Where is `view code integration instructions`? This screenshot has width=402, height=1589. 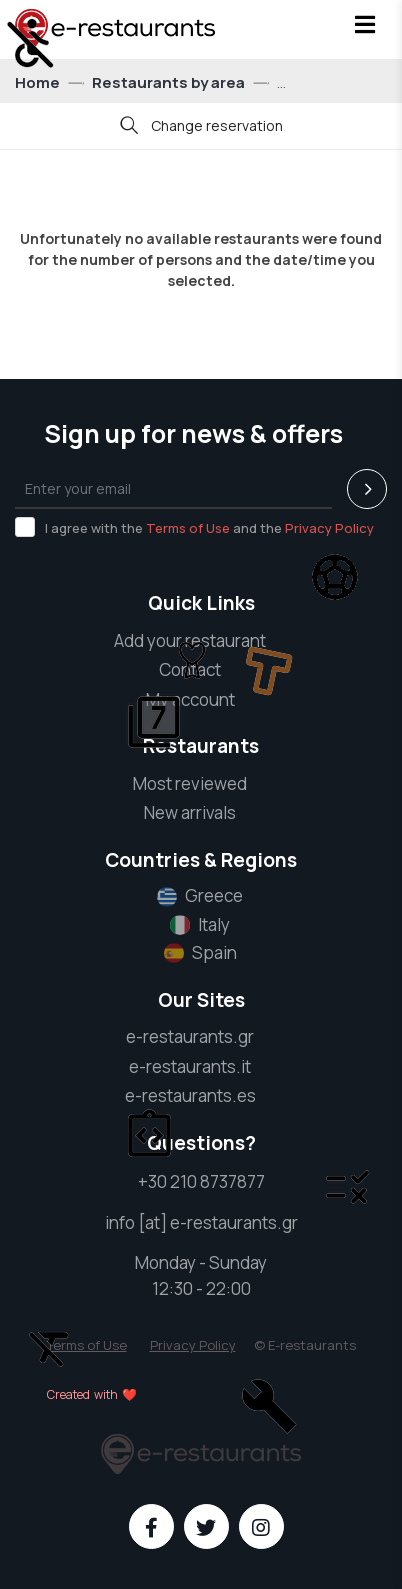
view code integration instructions is located at coordinates (149, 1135).